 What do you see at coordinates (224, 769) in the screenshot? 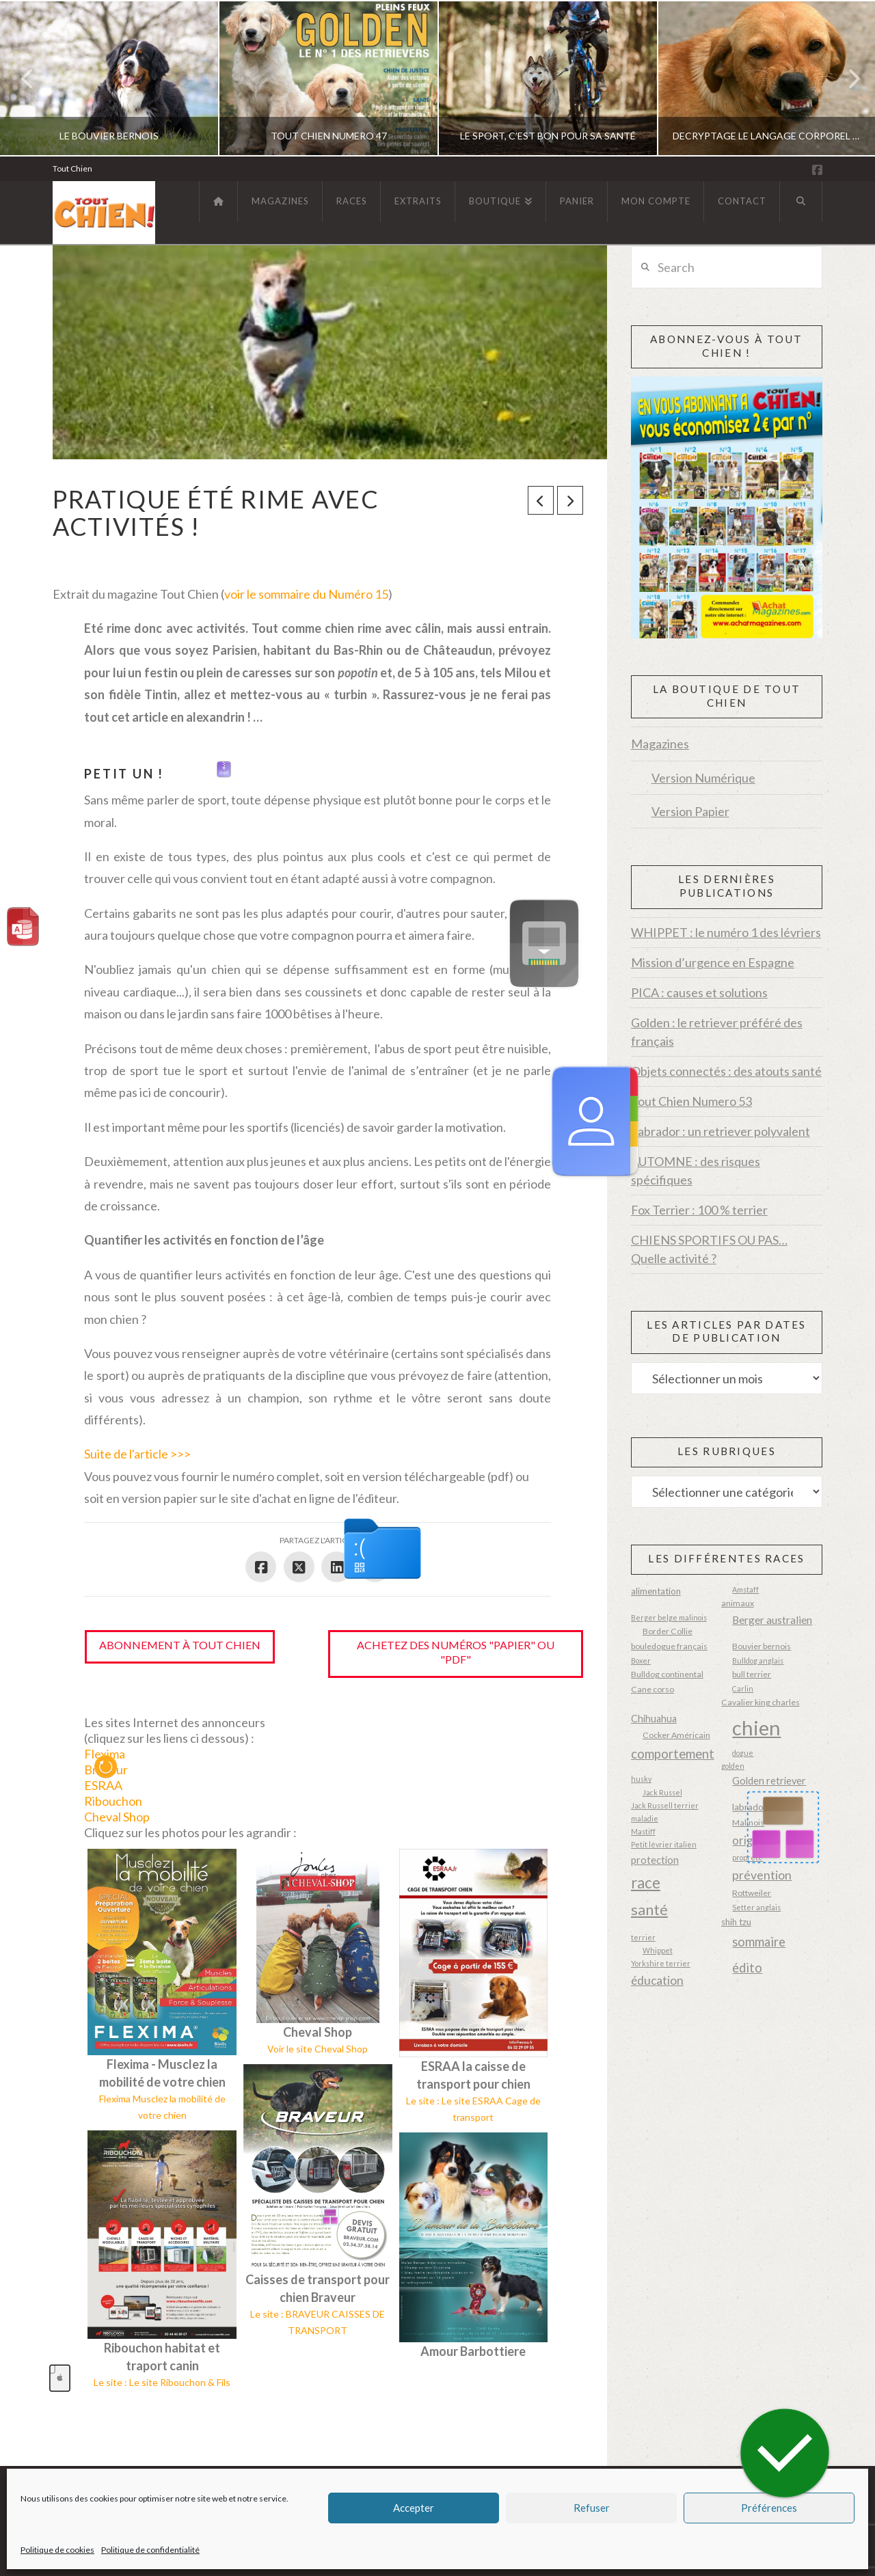
I see `a compressed RAR archive file` at bounding box center [224, 769].